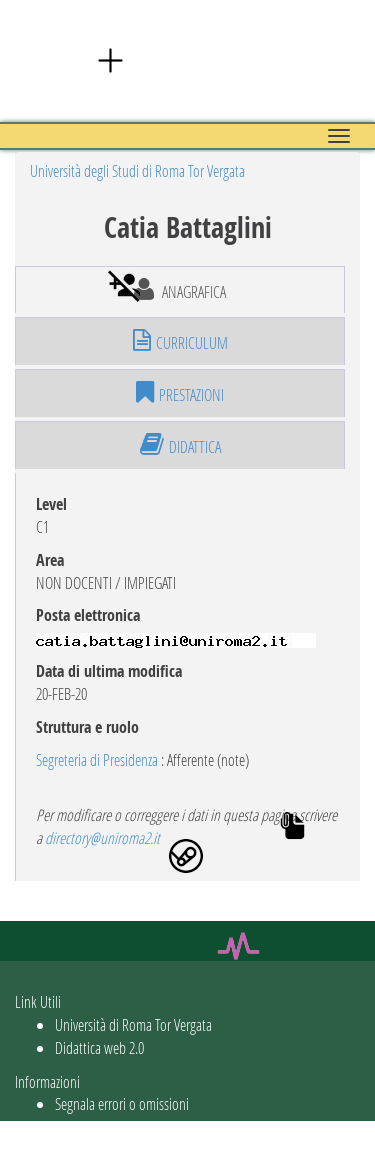  Describe the element at coordinates (238, 947) in the screenshot. I see `view activity or system pulse` at that location.